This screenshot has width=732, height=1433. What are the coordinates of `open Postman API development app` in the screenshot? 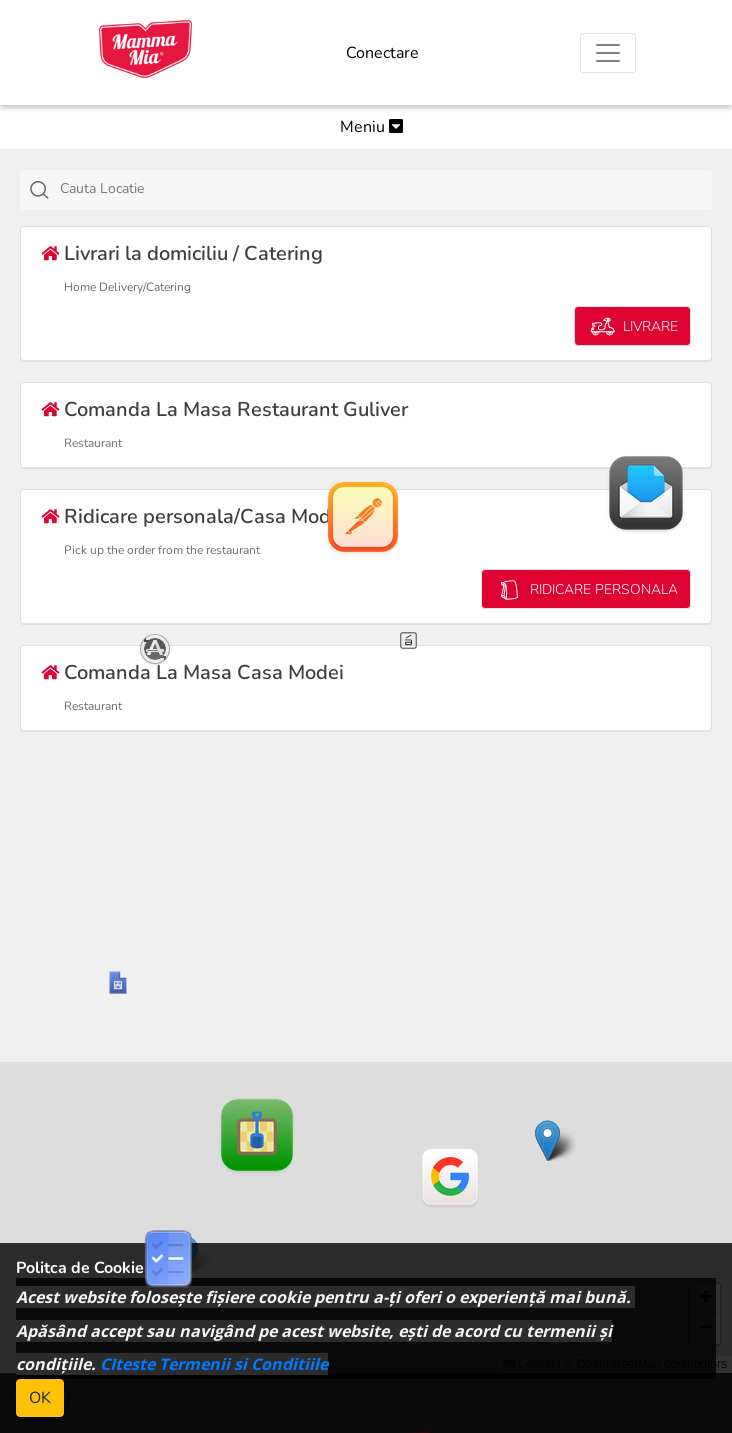 It's located at (363, 517).